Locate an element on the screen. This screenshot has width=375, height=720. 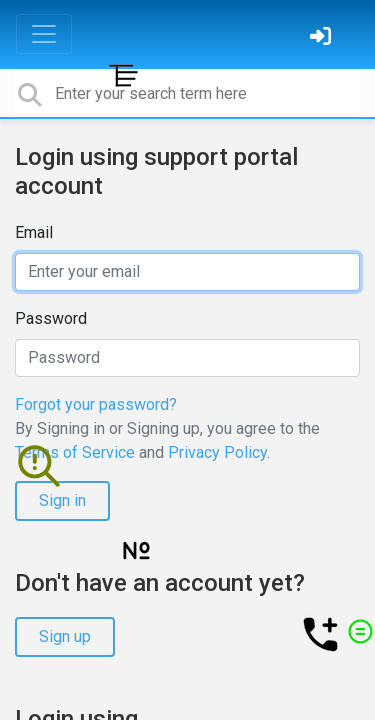
search error or warning is located at coordinates (39, 466).